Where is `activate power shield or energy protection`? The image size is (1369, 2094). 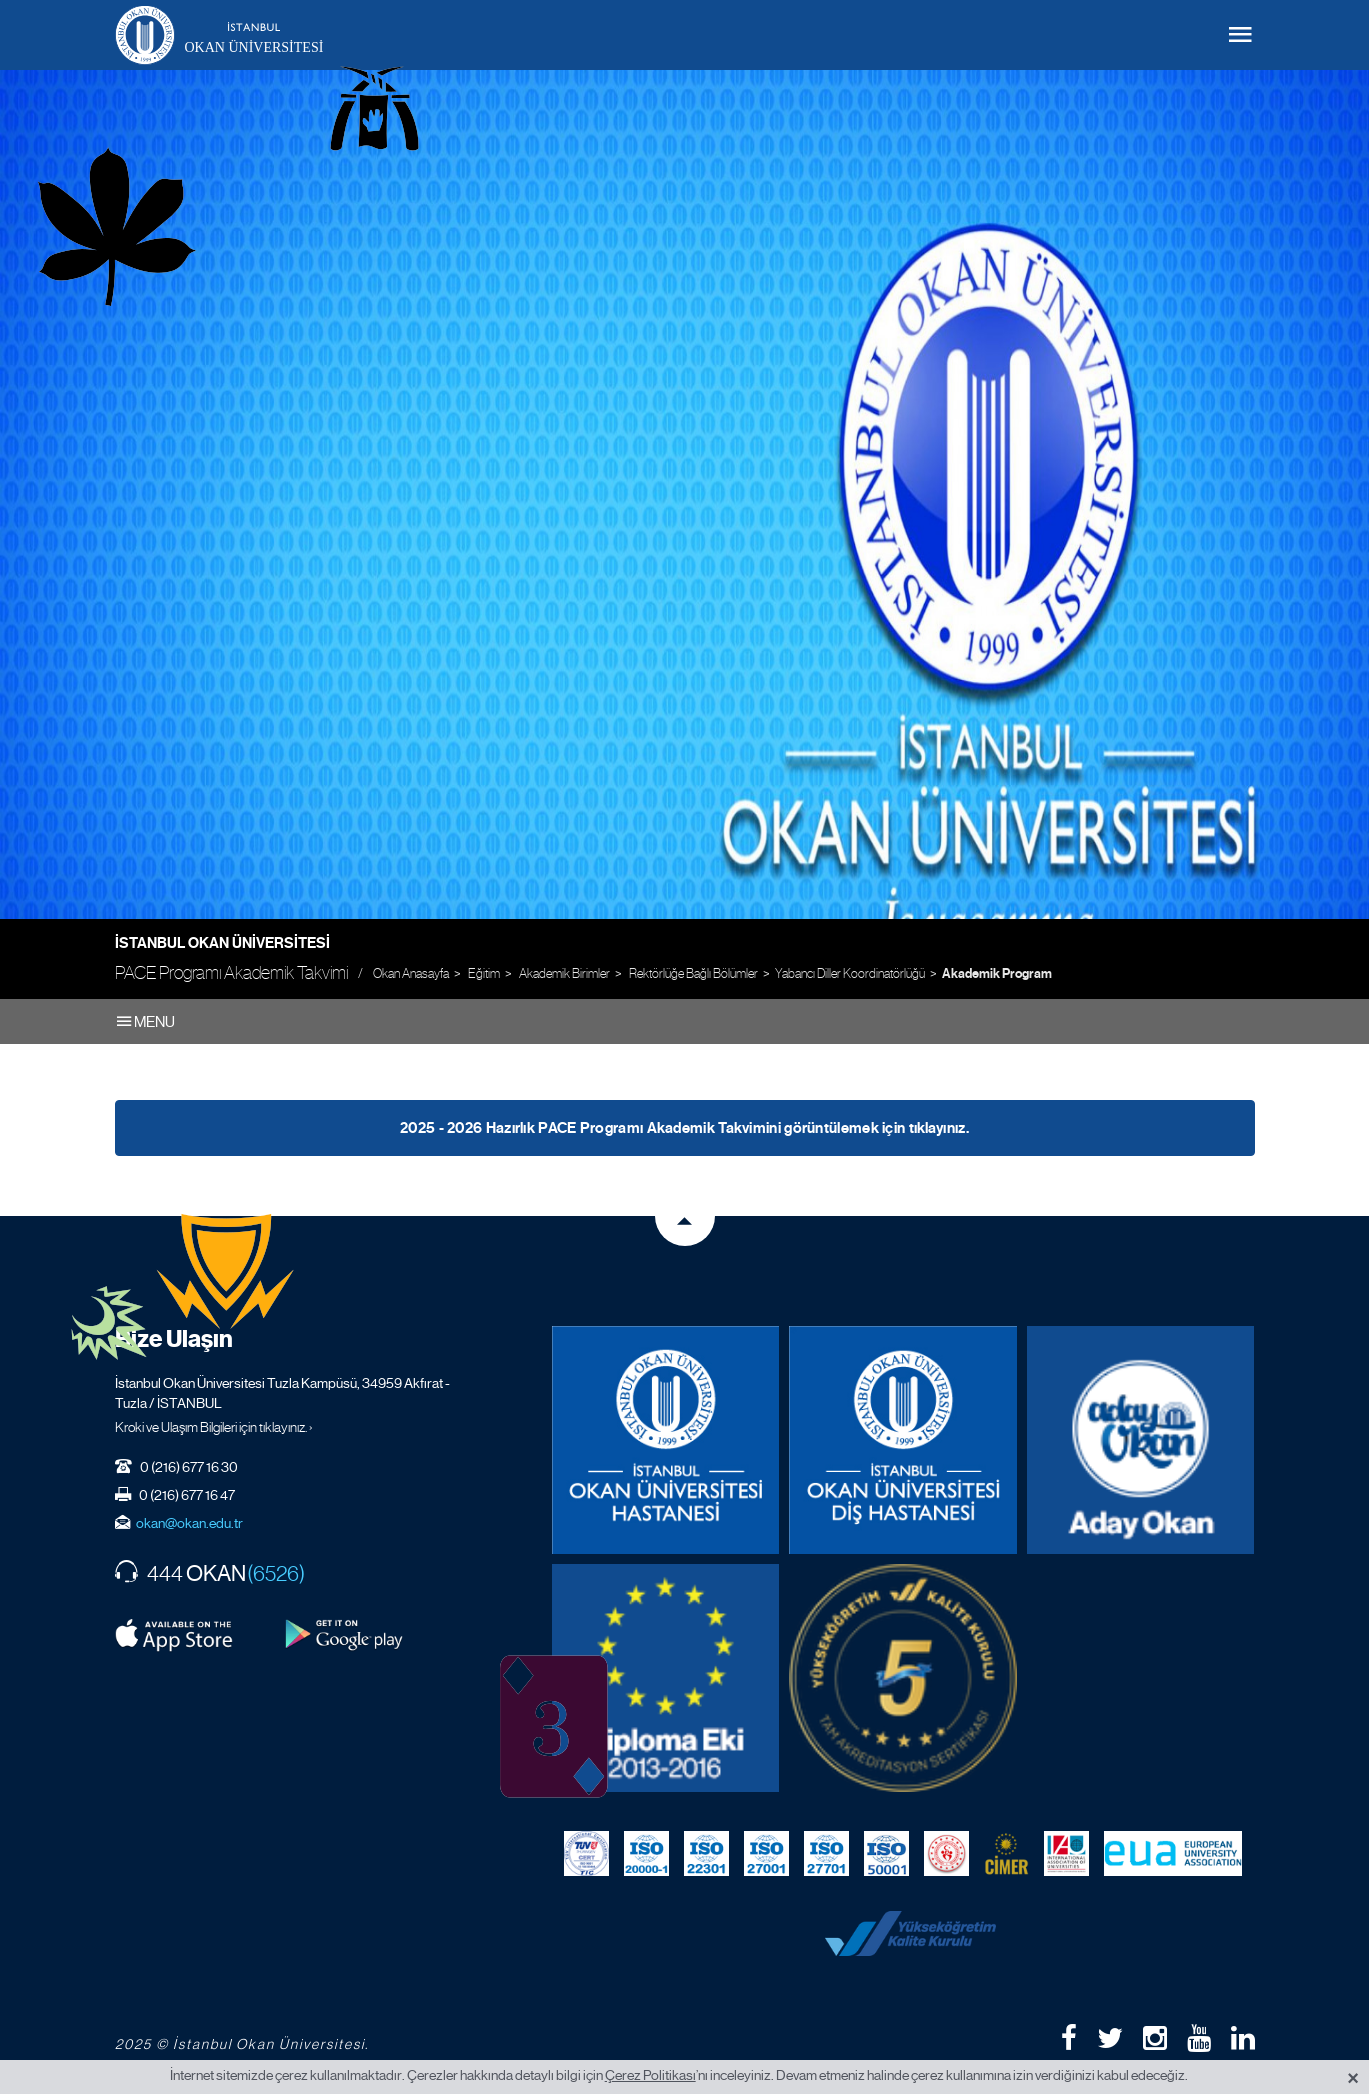 activate power shield or energy protection is located at coordinates (225, 1266).